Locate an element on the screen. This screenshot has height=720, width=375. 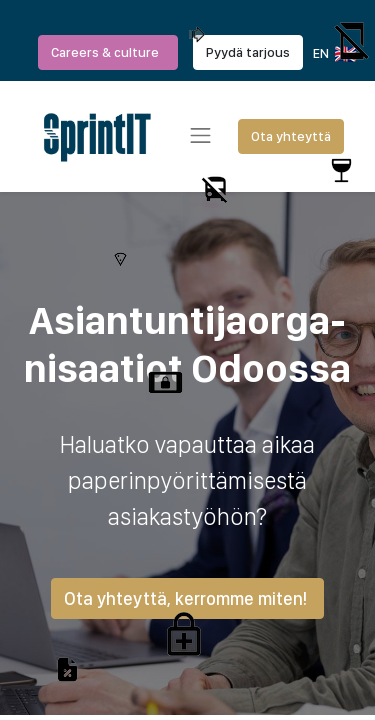
lock screen orientation to landscape mode is located at coordinates (165, 382).